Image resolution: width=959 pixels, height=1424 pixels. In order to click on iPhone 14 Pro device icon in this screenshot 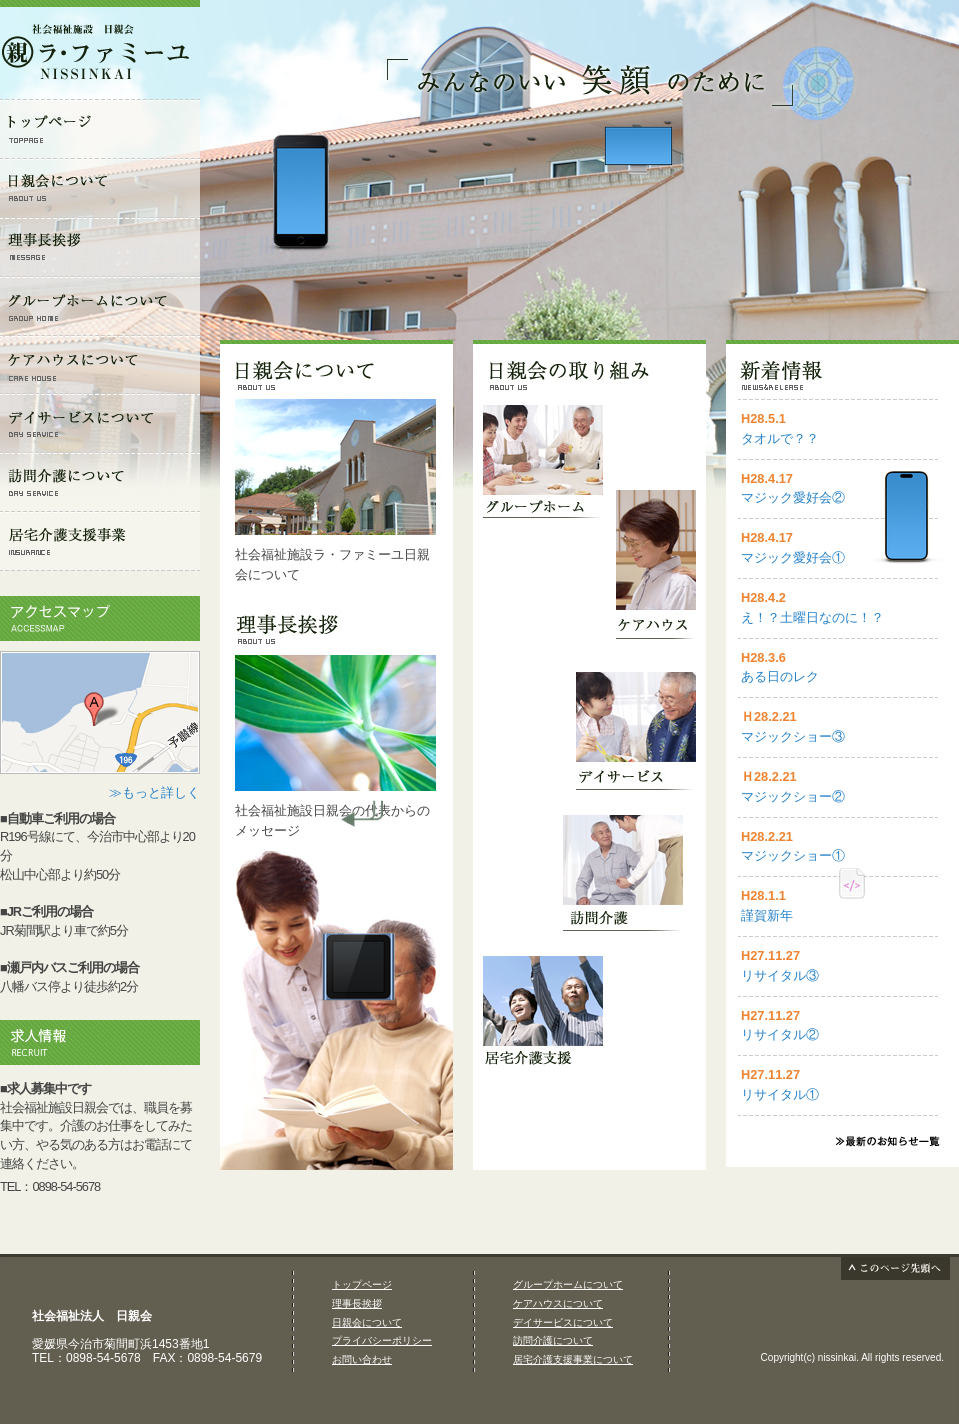, I will do `click(906, 517)`.